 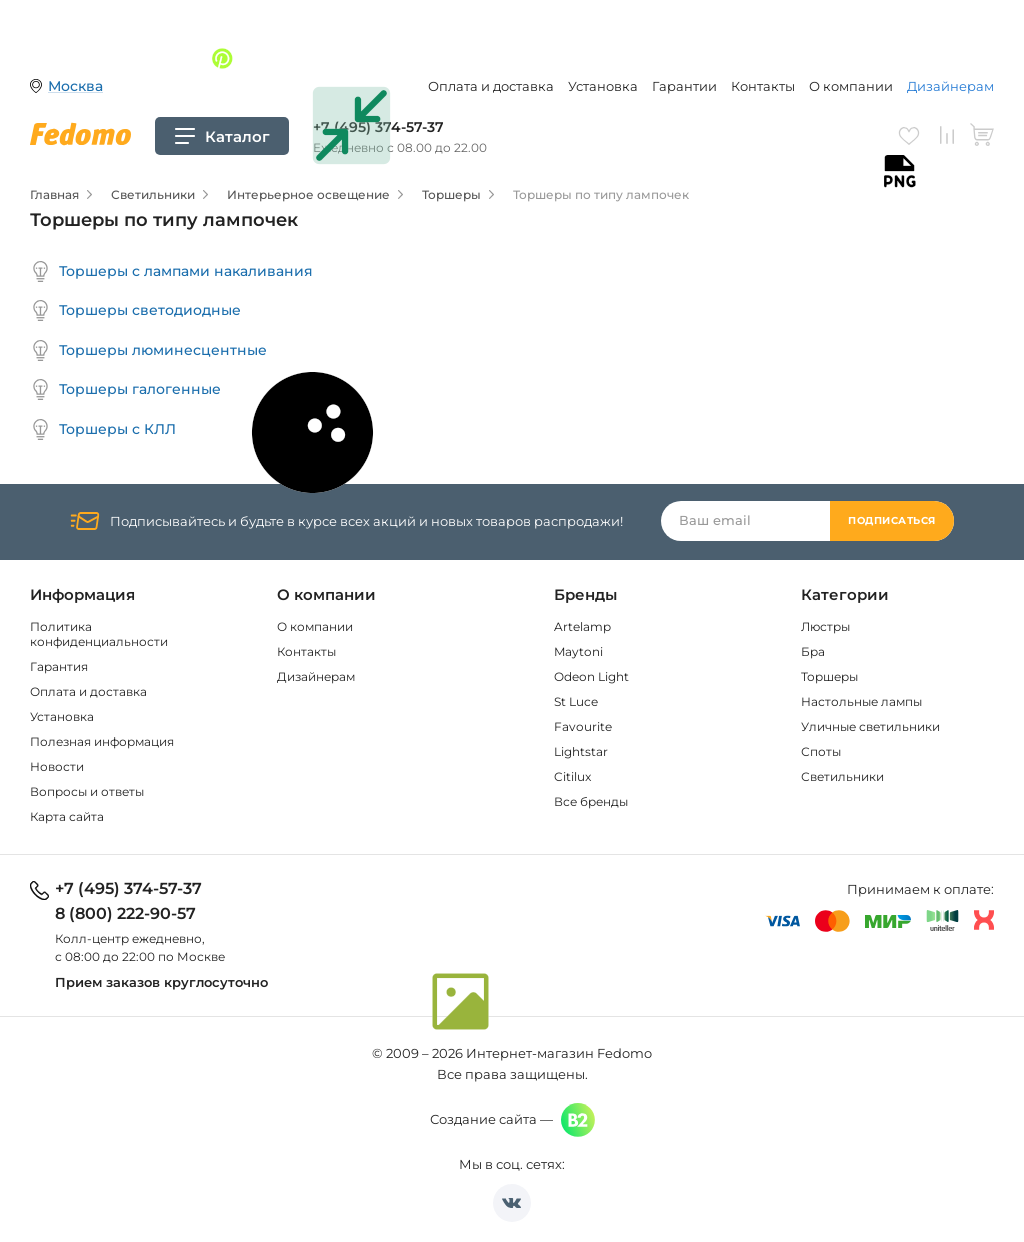 What do you see at coordinates (351, 125) in the screenshot?
I see `minimize or collapse a window` at bounding box center [351, 125].